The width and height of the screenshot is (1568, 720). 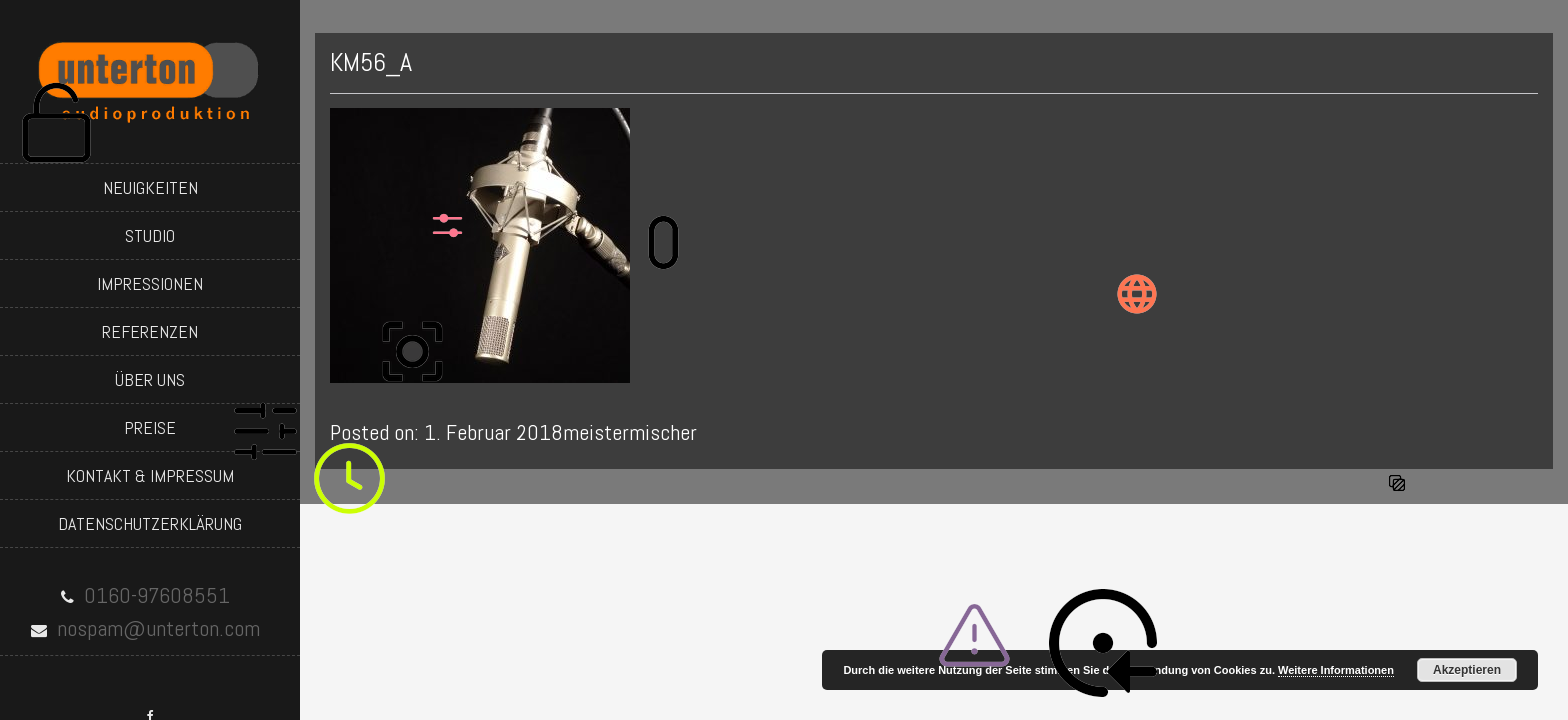 What do you see at coordinates (412, 351) in the screenshot?
I see `center focus point for camera or image capture` at bounding box center [412, 351].